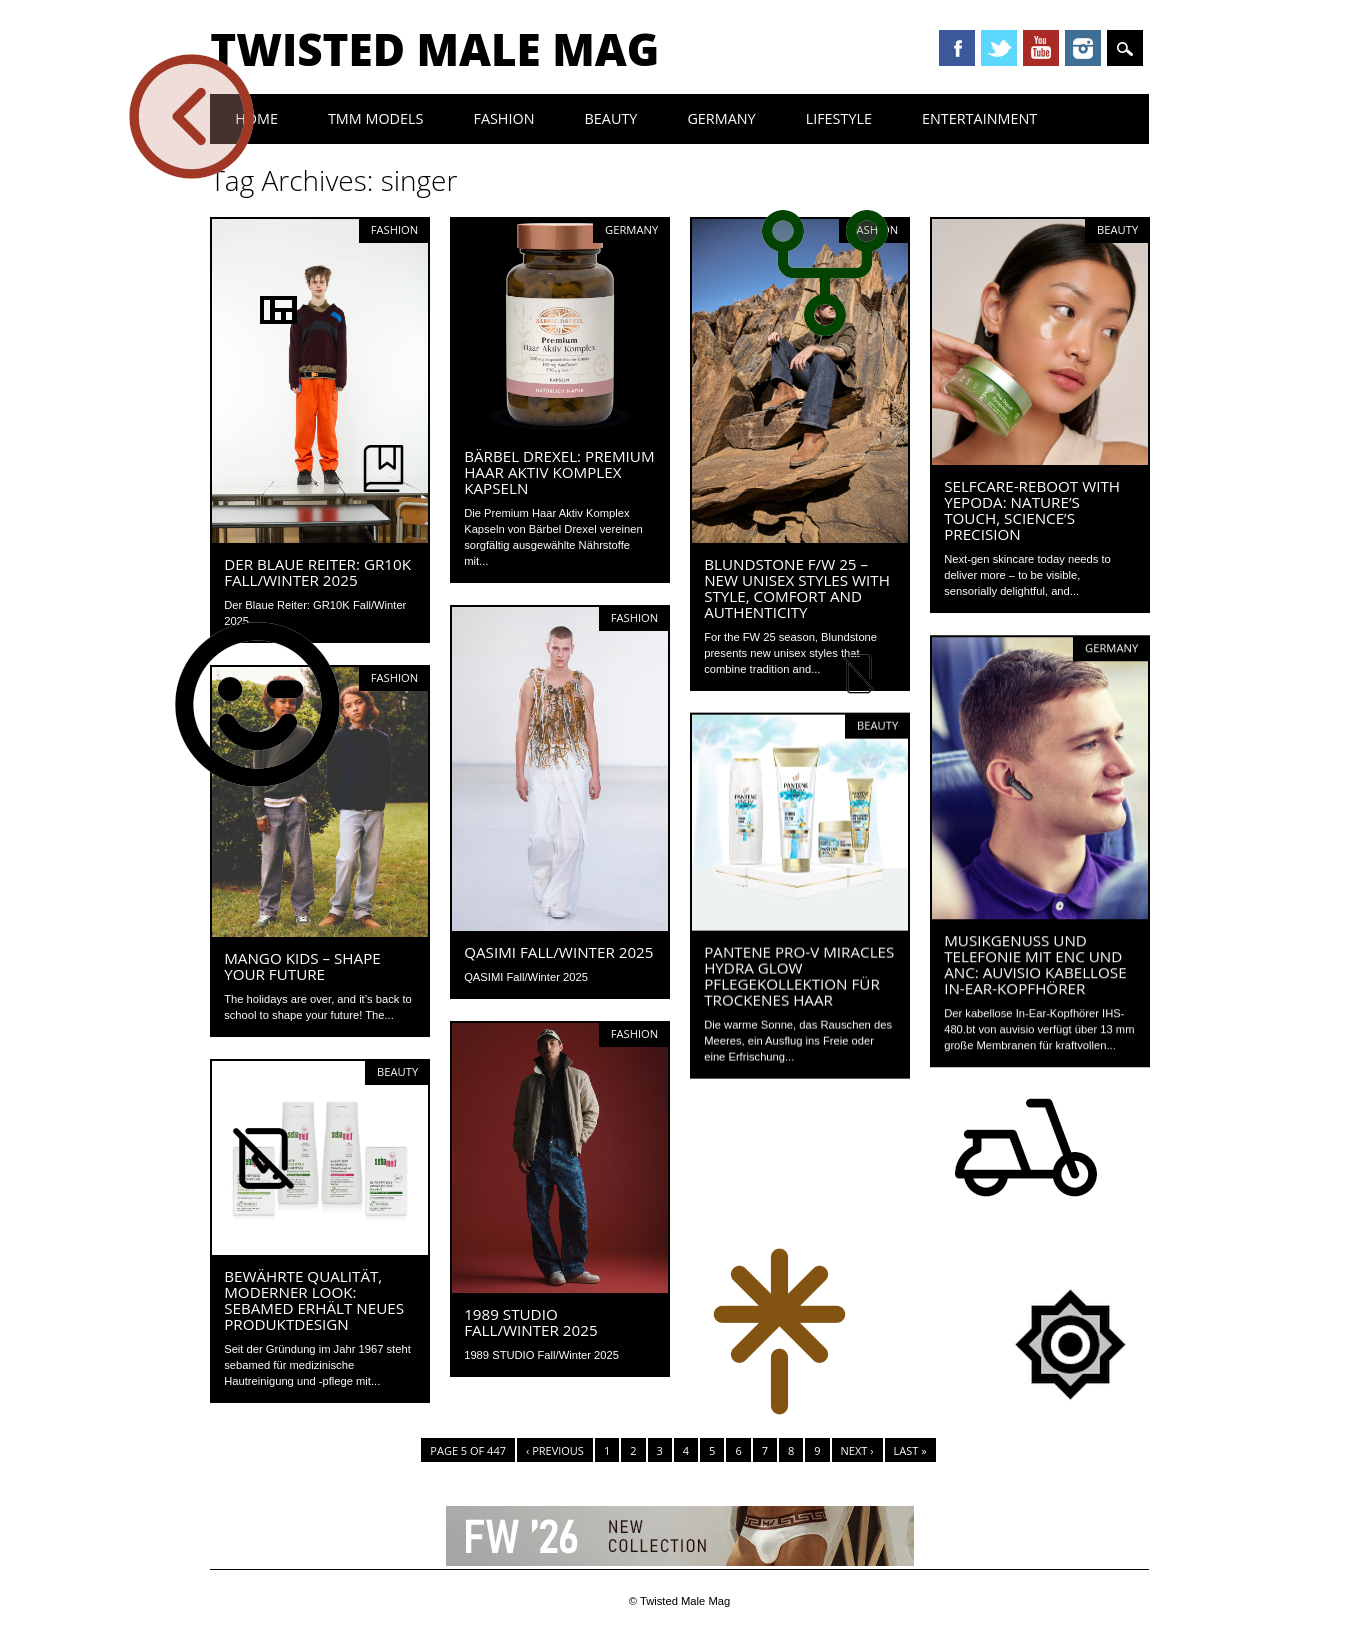 This screenshot has height=1631, width=1359. What do you see at coordinates (1026, 1152) in the screenshot?
I see `select moped or scooter delivery option` at bounding box center [1026, 1152].